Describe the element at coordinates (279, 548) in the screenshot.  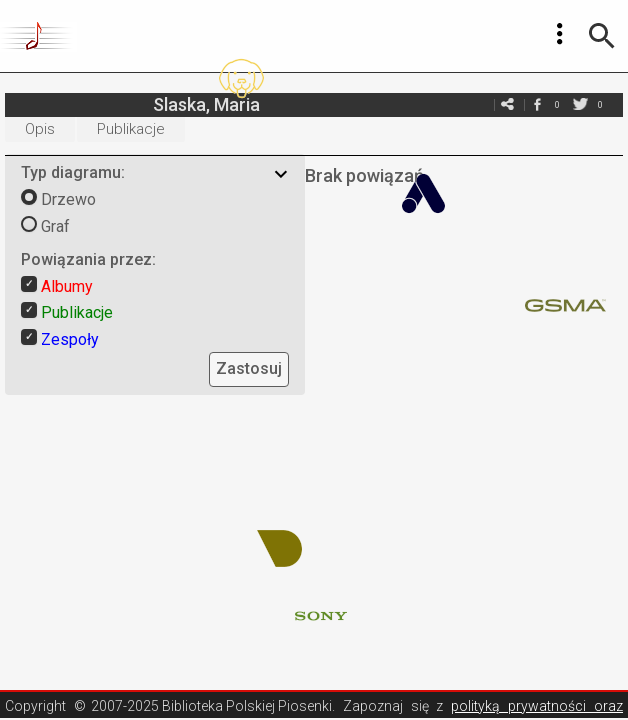
I see `open netdata monitoring dashboard` at that location.